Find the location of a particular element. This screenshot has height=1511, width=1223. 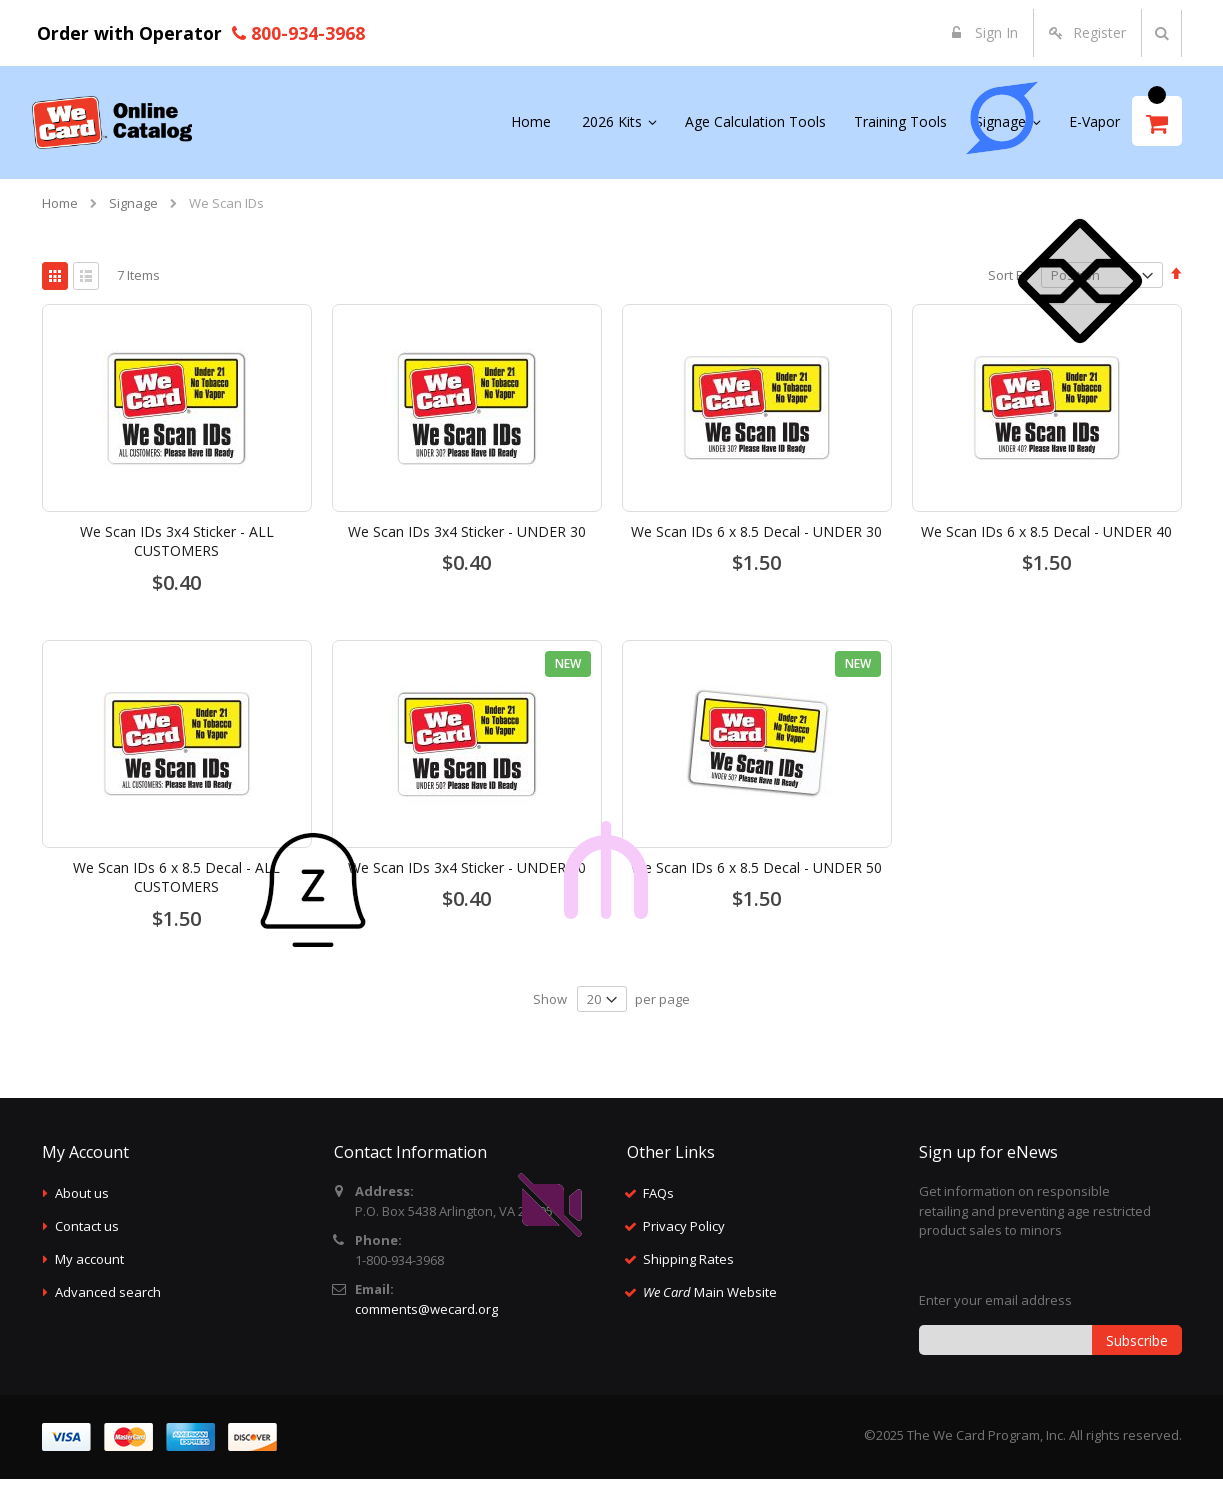

pay or receive money via pix is located at coordinates (1080, 281).